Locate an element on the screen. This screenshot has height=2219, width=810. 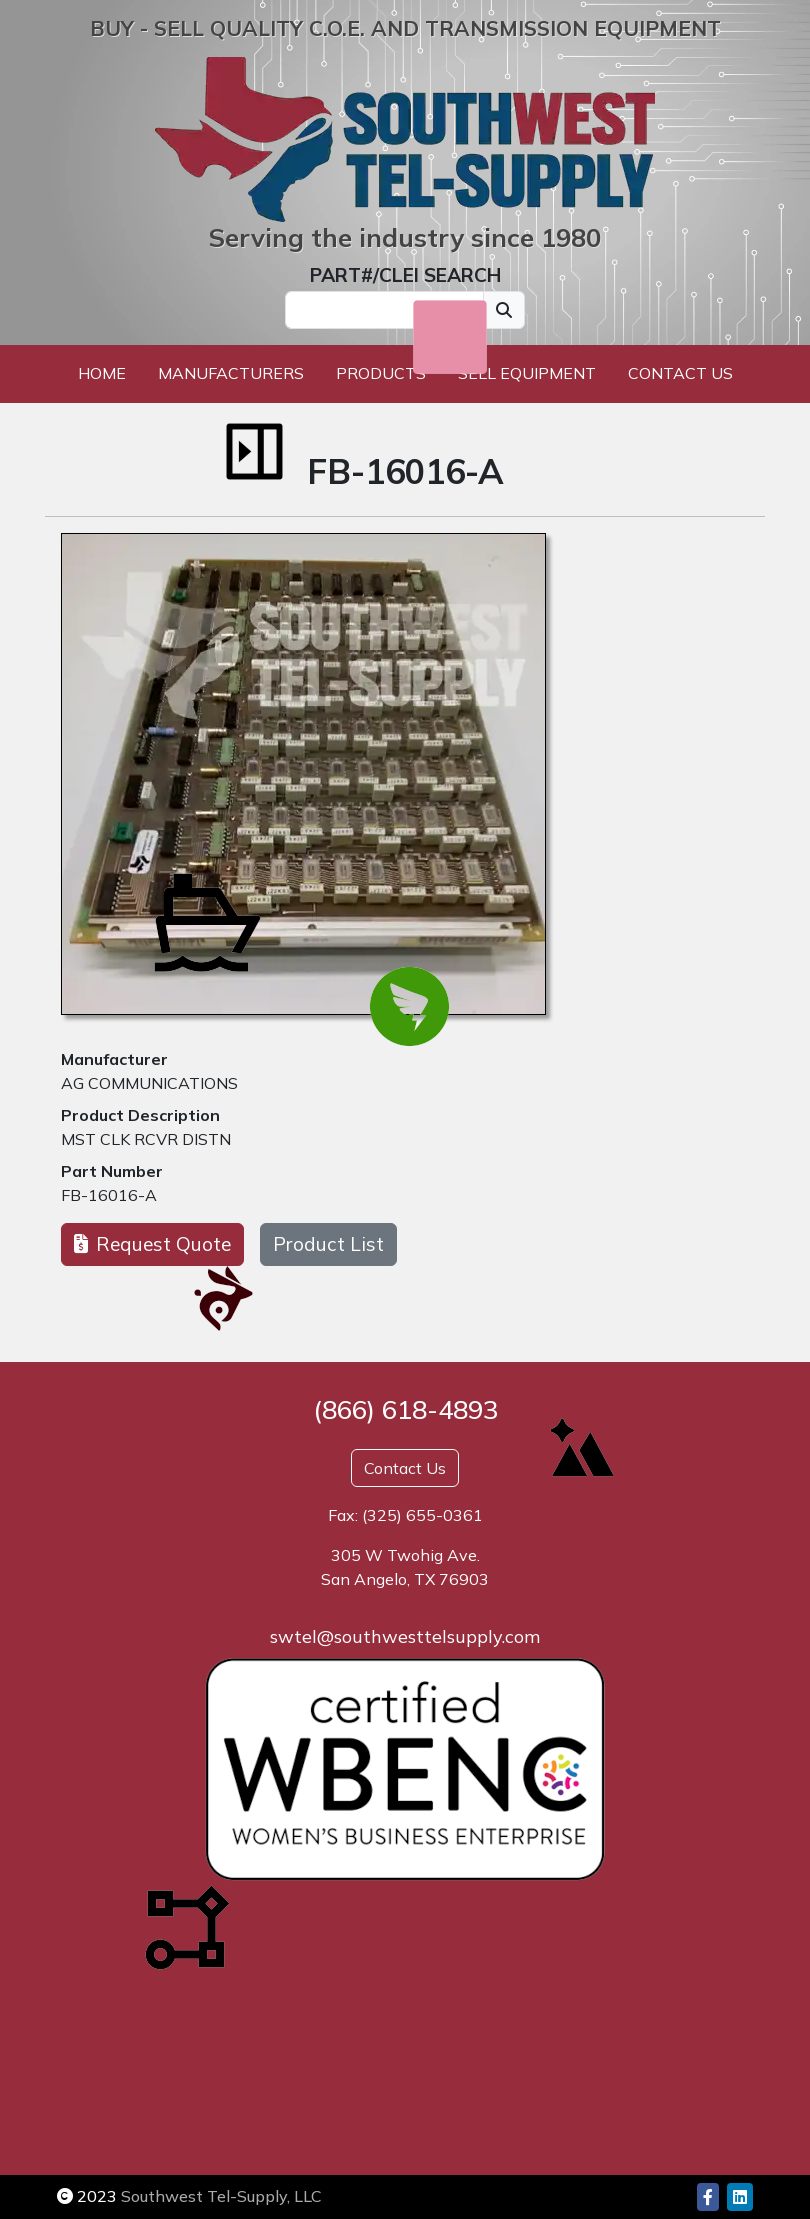
stop media playback is located at coordinates (450, 337).